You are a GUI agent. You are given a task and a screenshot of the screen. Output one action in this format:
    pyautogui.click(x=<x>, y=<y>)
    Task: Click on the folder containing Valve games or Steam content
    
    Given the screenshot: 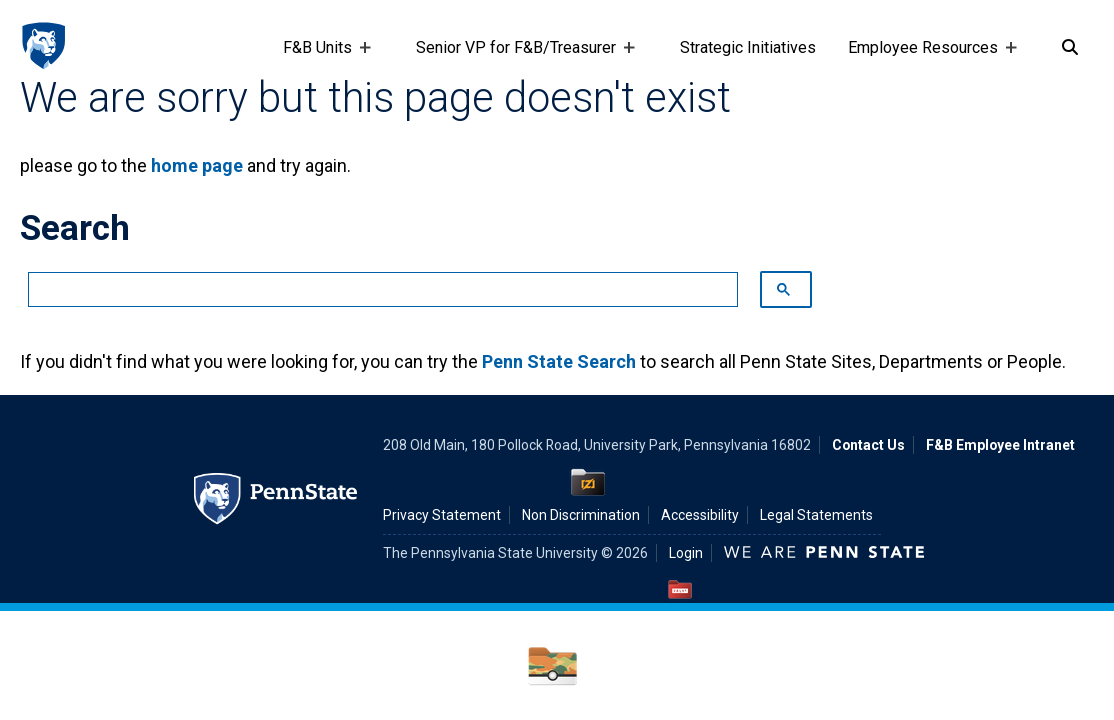 What is the action you would take?
    pyautogui.click(x=680, y=590)
    